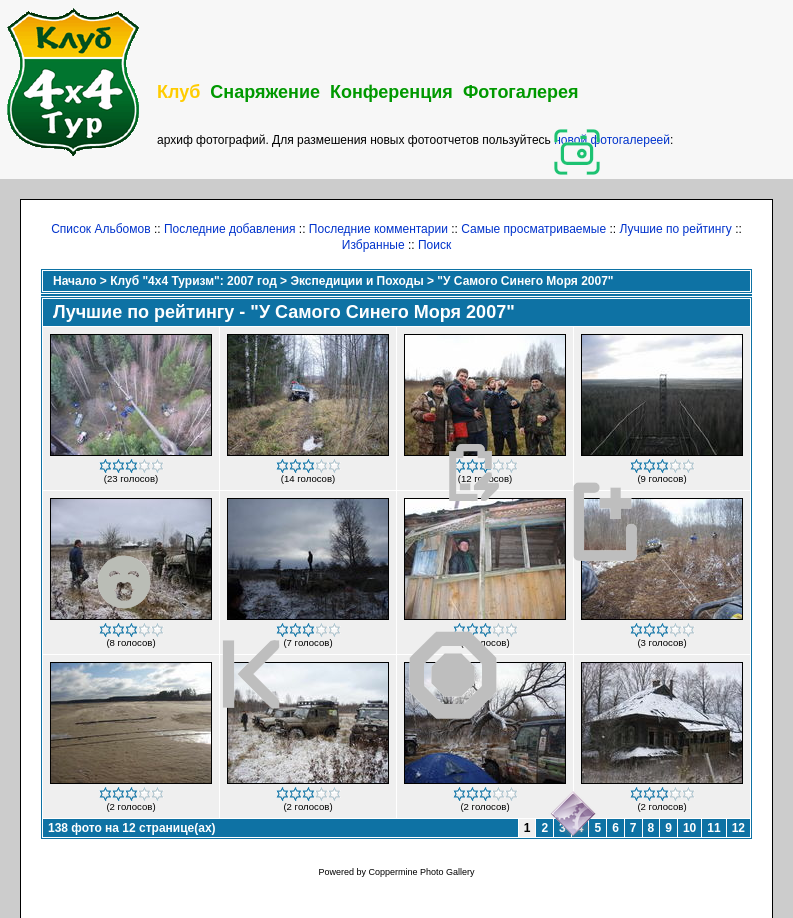  Describe the element at coordinates (453, 675) in the screenshot. I see `stop a running process or task` at that location.